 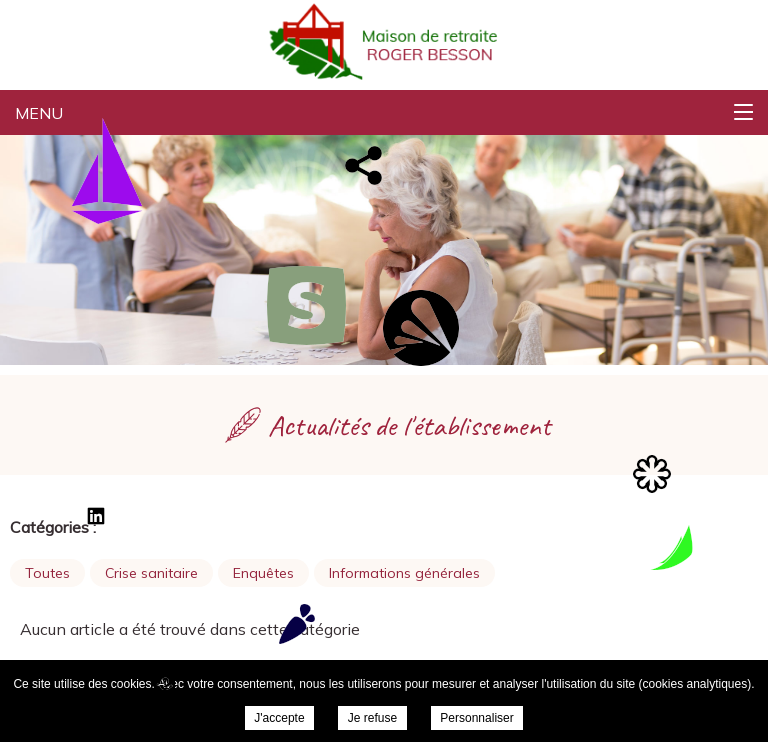 What do you see at coordinates (671, 547) in the screenshot?
I see `spinnaker continuous delivery platform logo` at bounding box center [671, 547].